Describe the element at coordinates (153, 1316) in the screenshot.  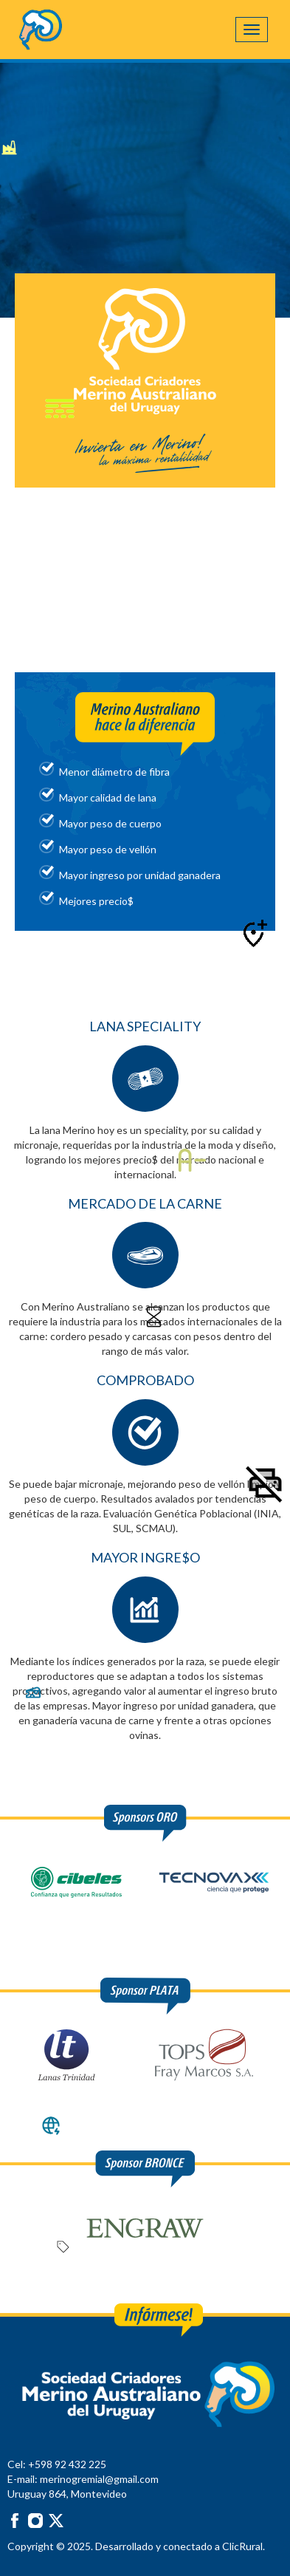
I see `indicates time is running low` at that location.